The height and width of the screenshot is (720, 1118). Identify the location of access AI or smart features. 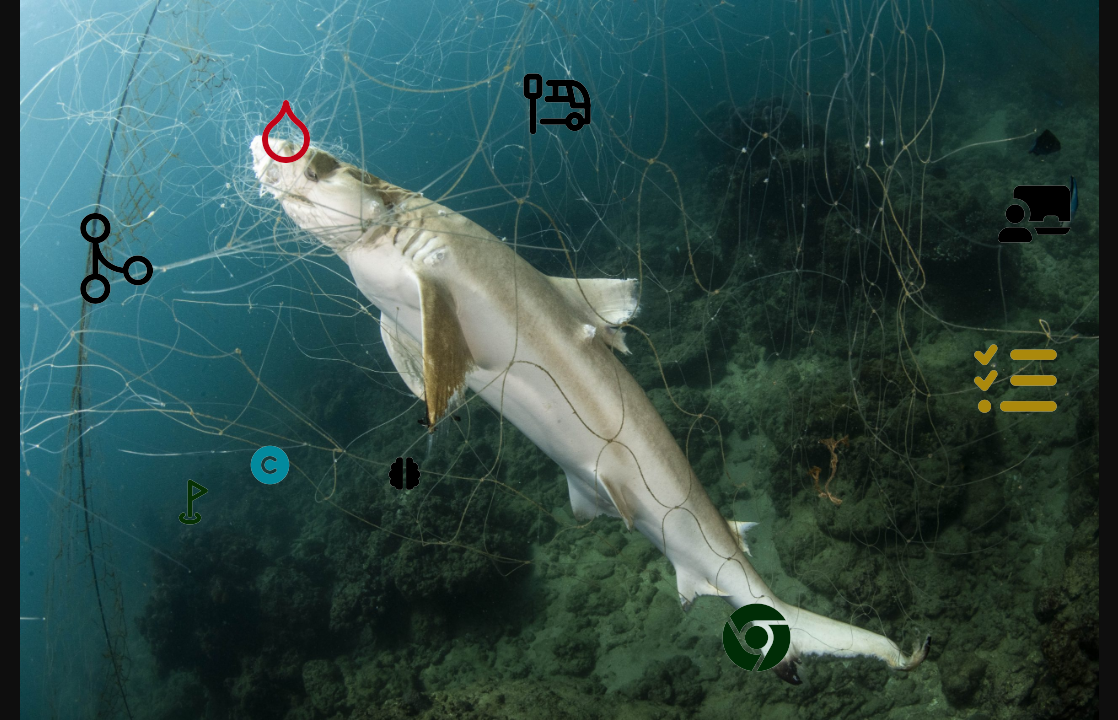
(404, 473).